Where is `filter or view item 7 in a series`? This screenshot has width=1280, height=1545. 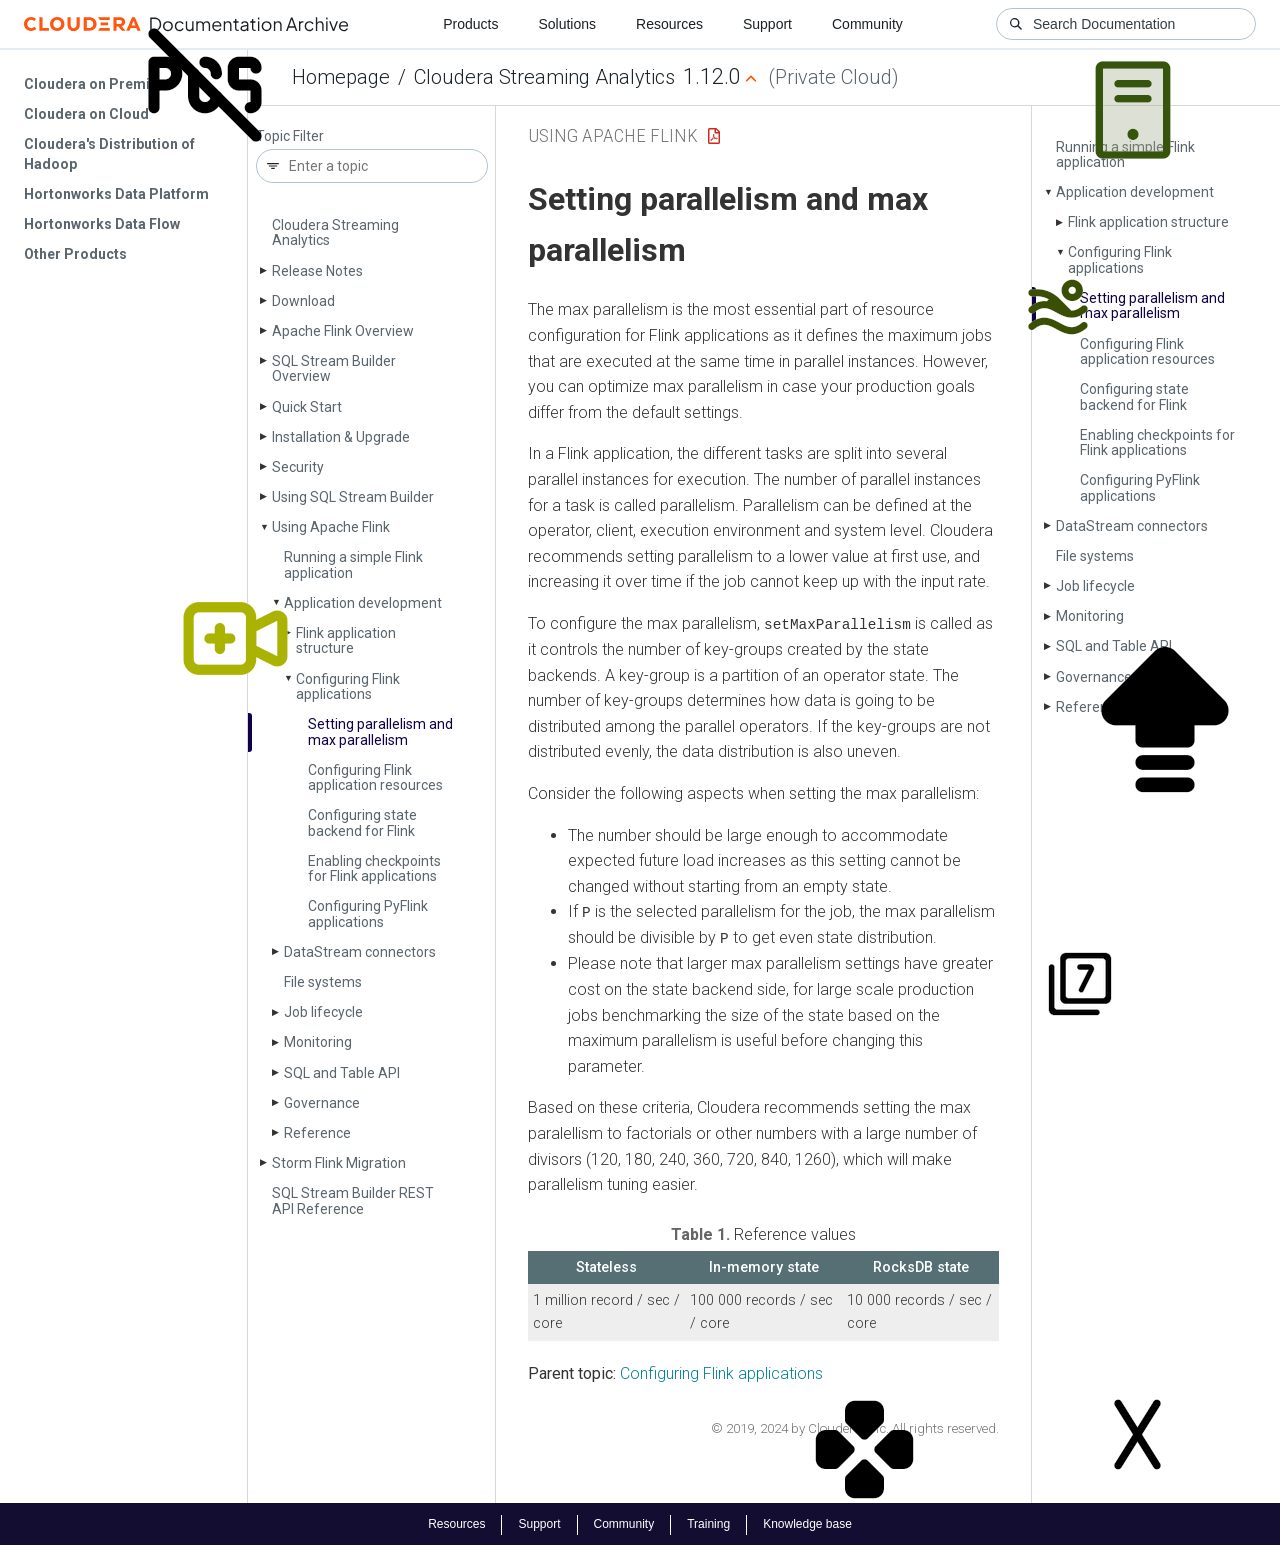 filter or view item 7 in a series is located at coordinates (1080, 984).